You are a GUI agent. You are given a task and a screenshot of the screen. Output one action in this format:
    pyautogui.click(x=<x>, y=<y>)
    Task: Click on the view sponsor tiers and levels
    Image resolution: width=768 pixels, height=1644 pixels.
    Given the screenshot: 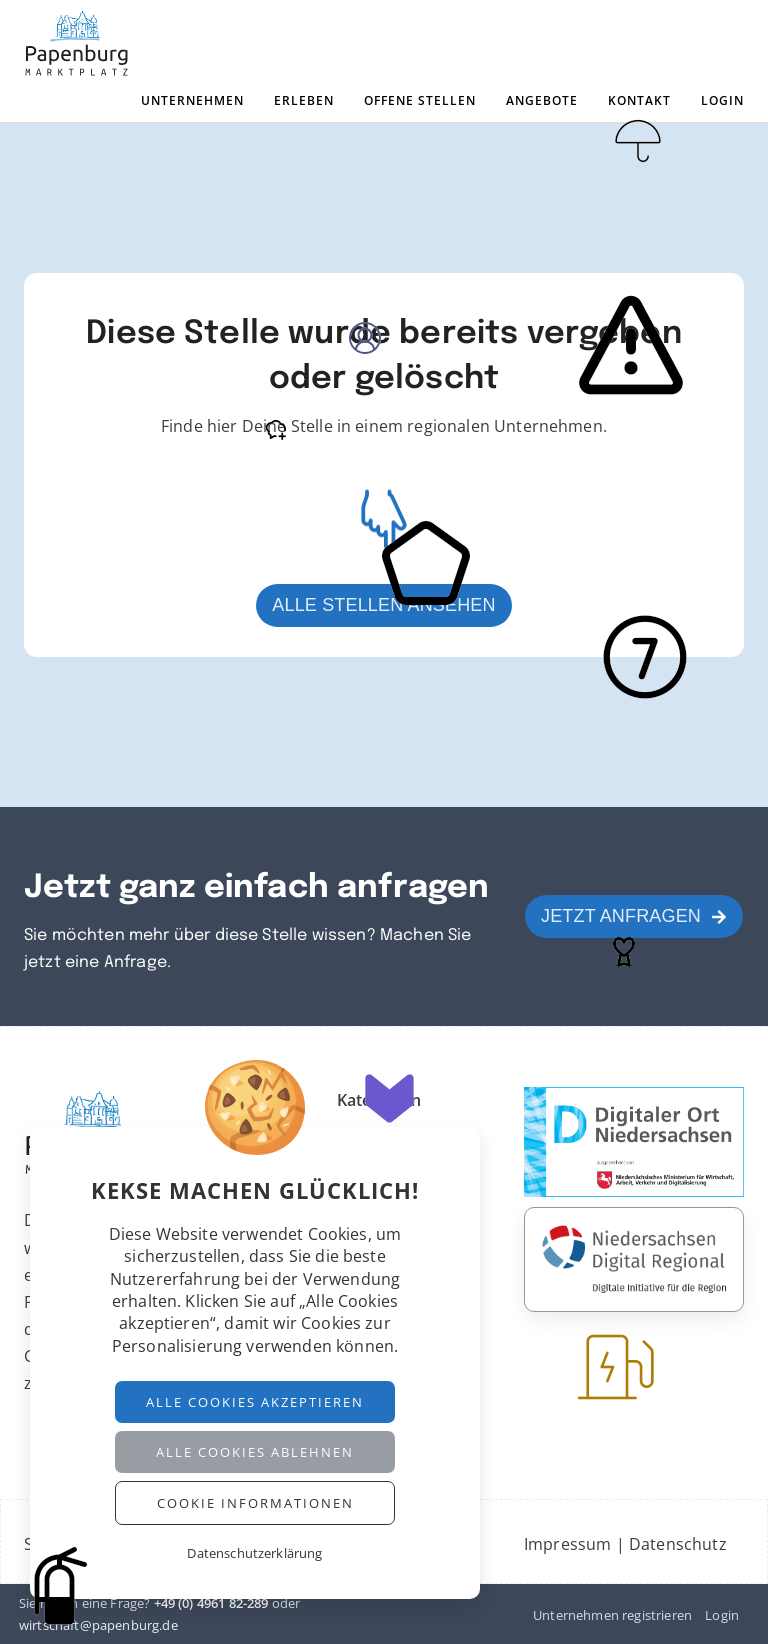 What is the action you would take?
    pyautogui.click(x=624, y=951)
    